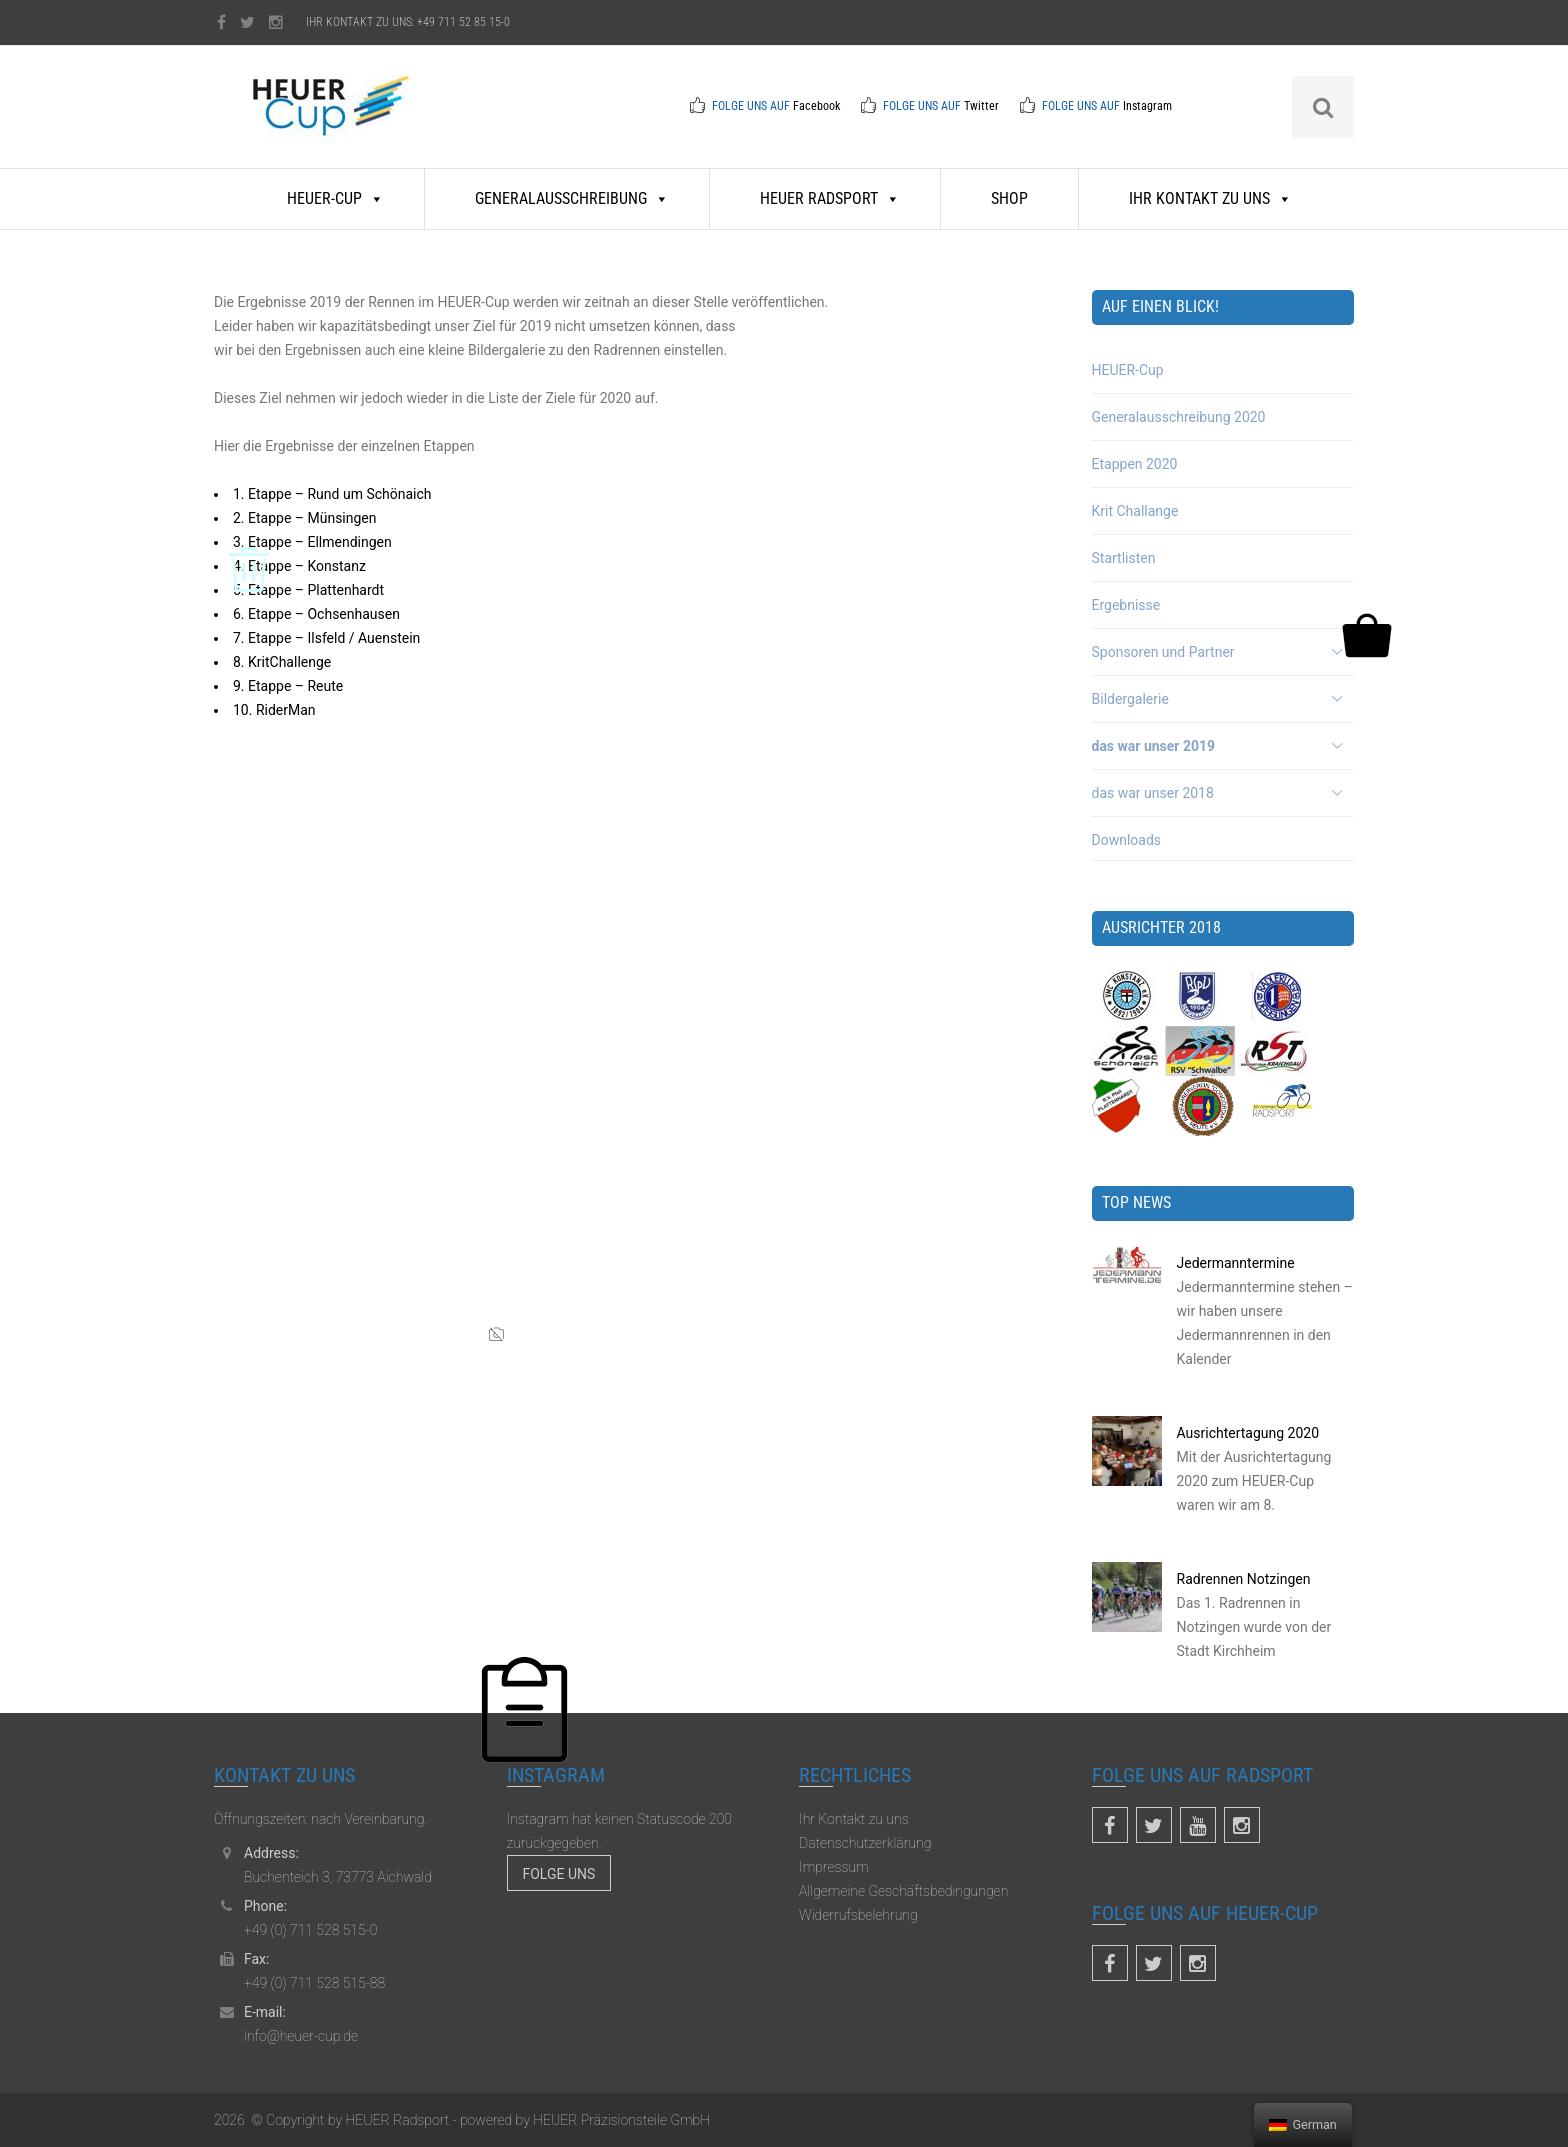  I want to click on view your shopping bag, so click(1367, 638).